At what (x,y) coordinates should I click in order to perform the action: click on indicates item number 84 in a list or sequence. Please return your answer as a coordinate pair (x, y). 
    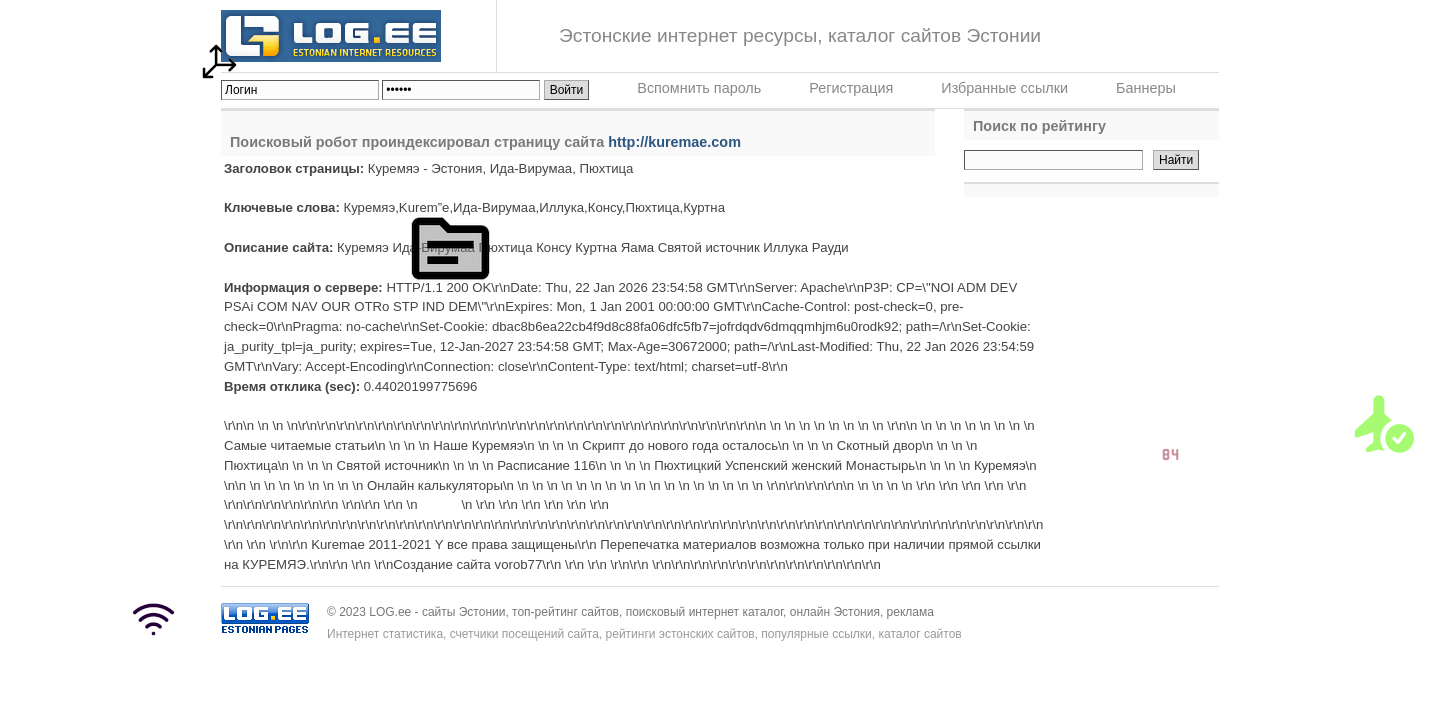
    Looking at the image, I should click on (1170, 454).